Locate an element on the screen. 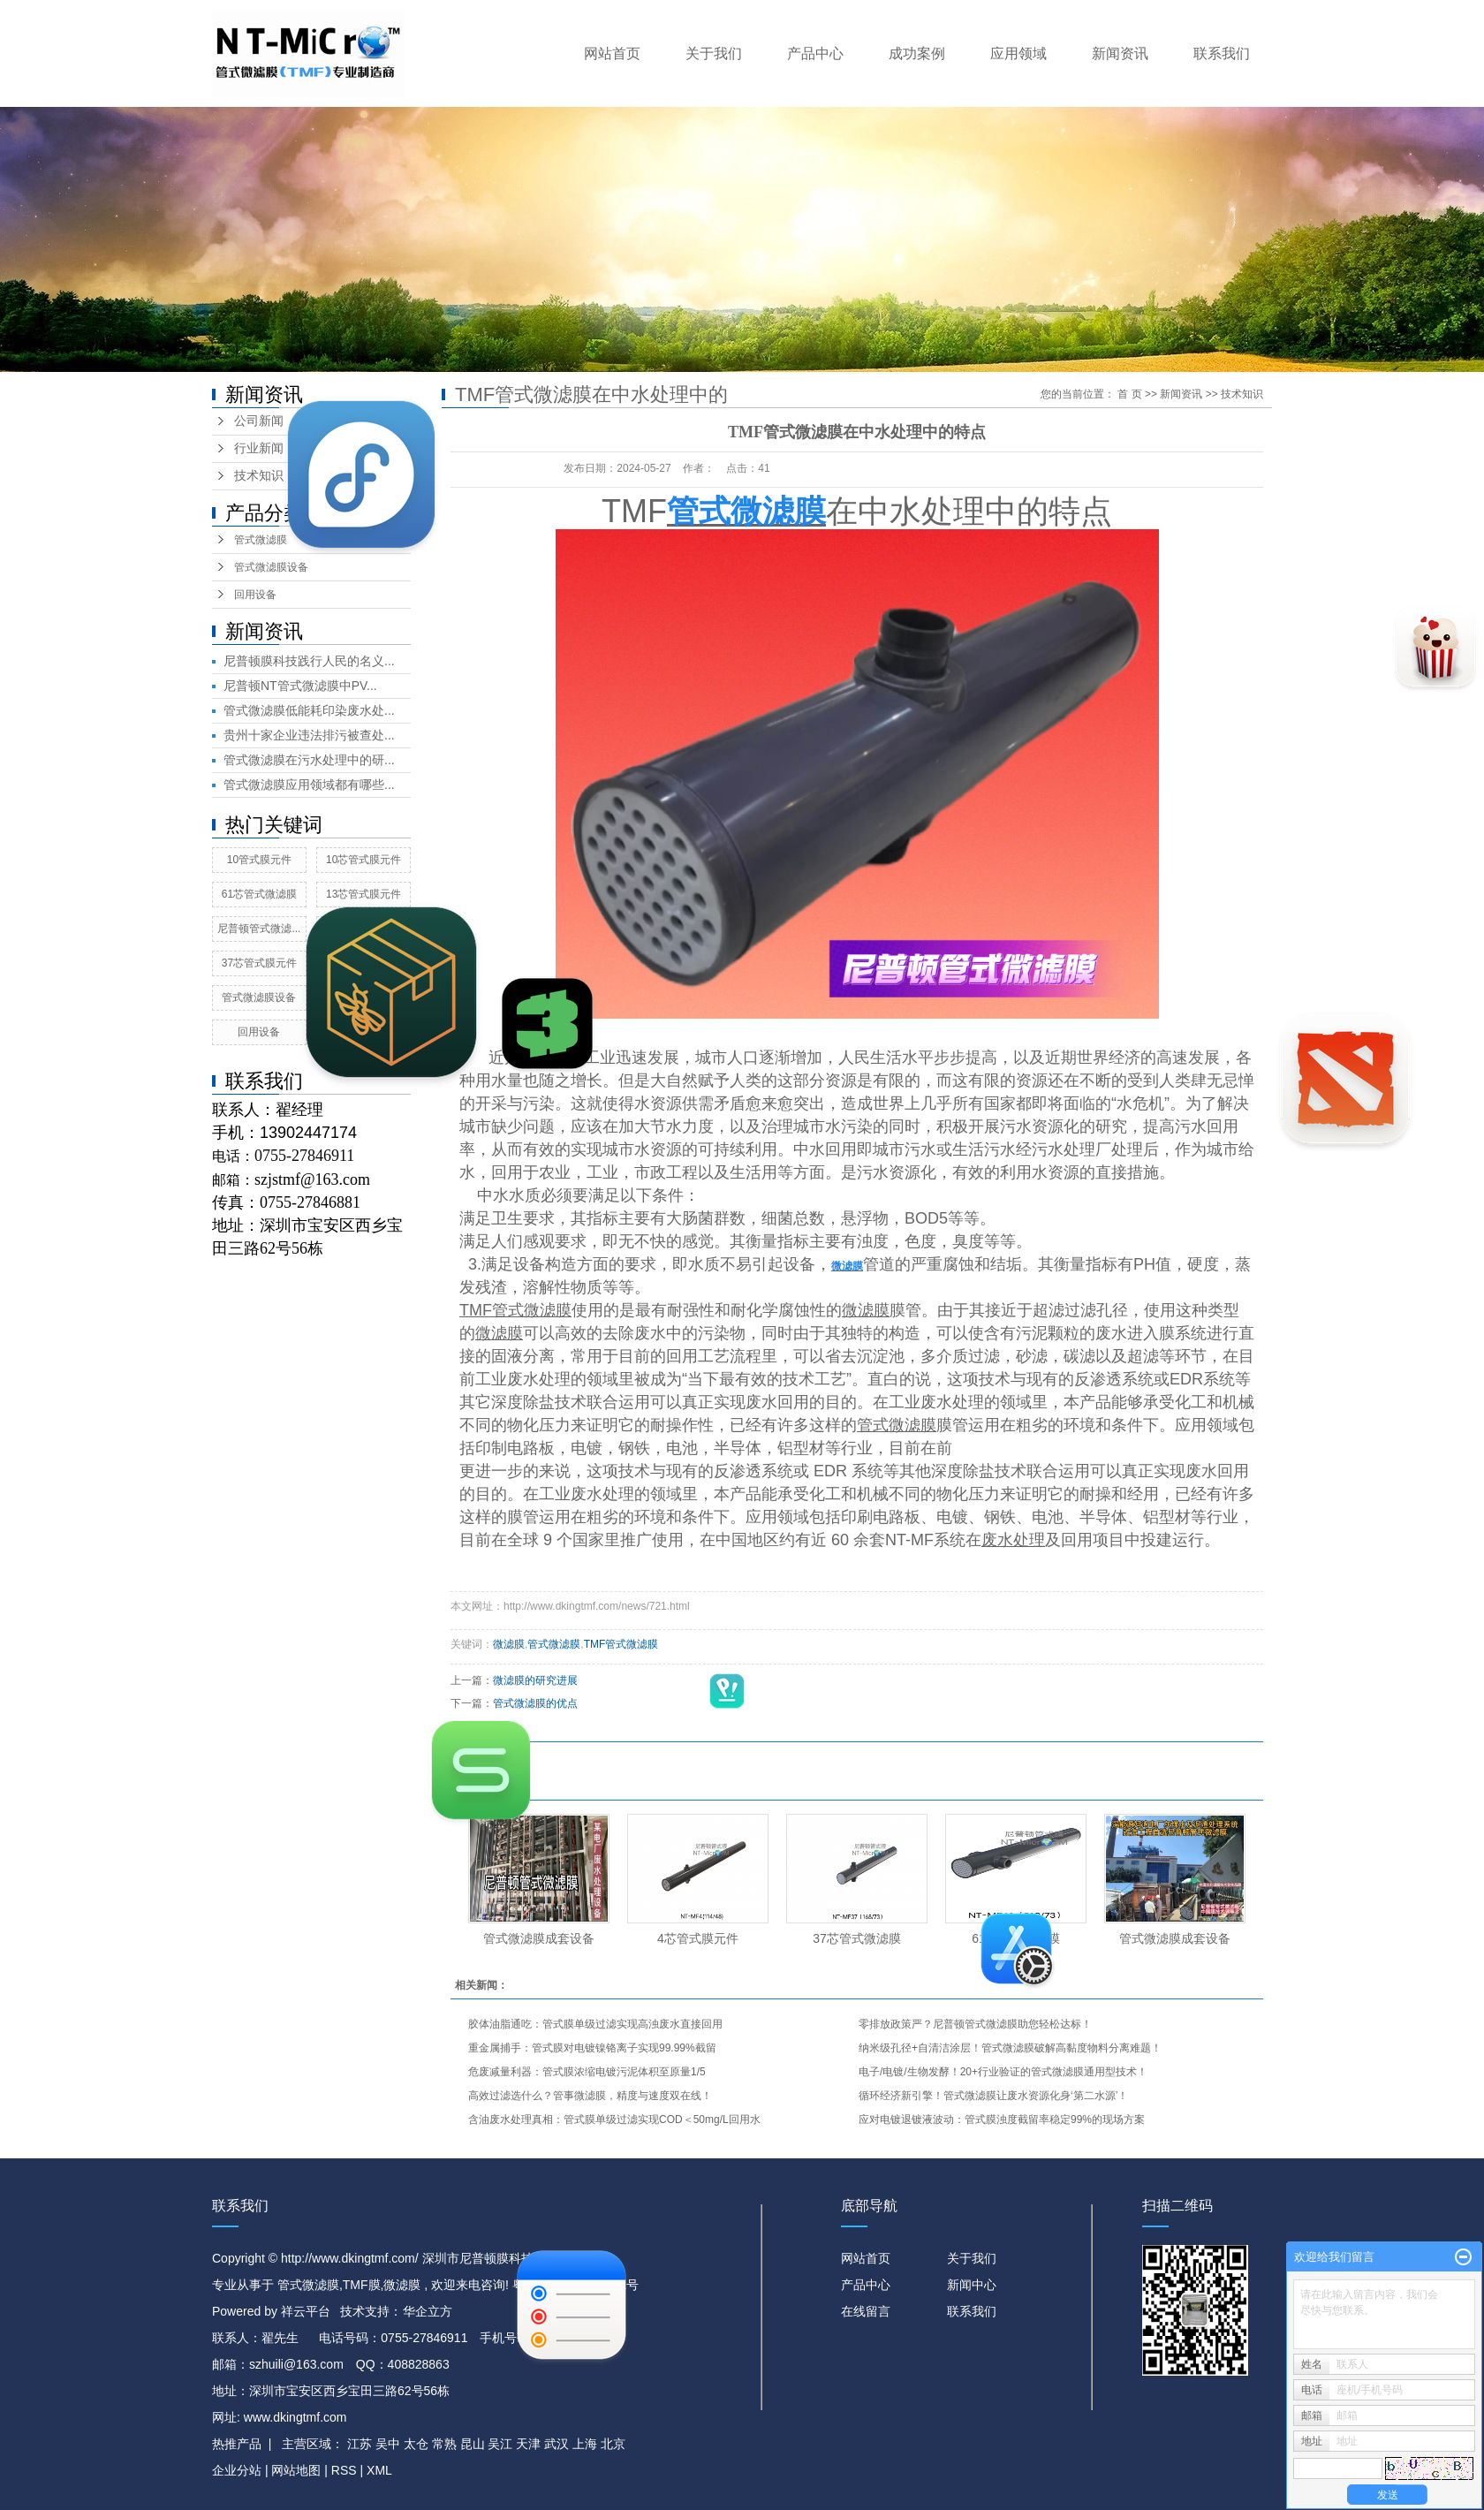 Image resolution: width=1484 pixels, height=2510 pixels. open wps spreadsheets application is located at coordinates (481, 1770).